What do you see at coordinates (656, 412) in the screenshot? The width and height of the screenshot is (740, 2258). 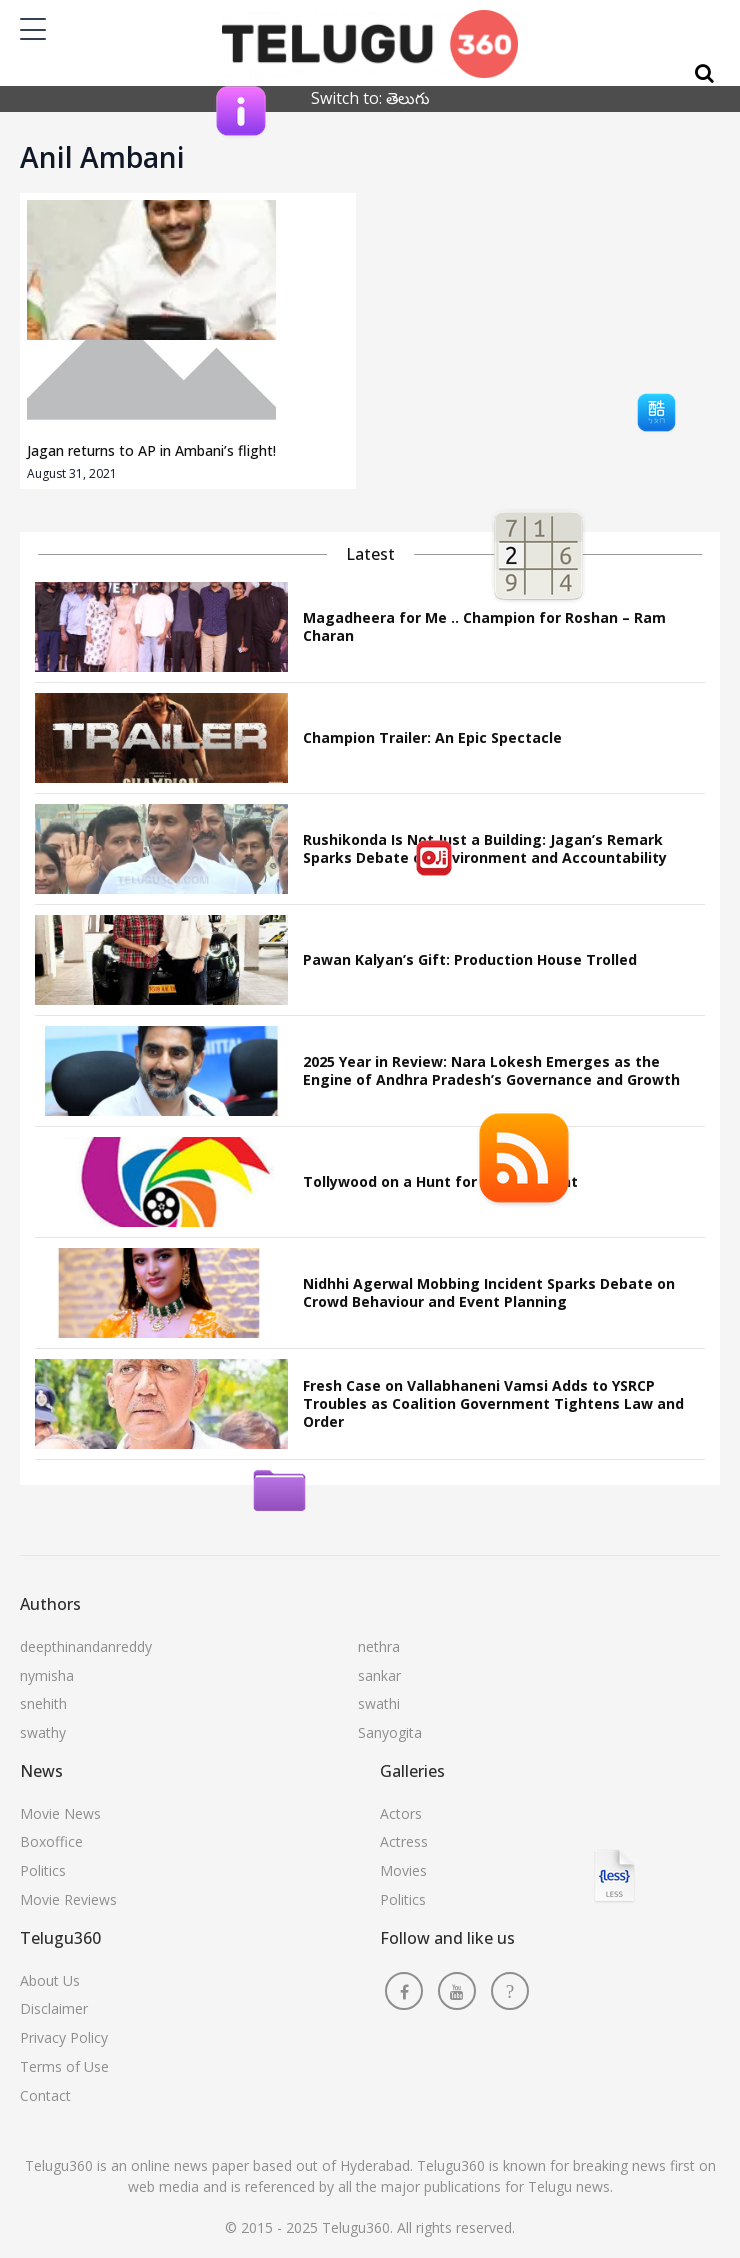 I see `open IBus Chewing input method settings` at bounding box center [656, 412].